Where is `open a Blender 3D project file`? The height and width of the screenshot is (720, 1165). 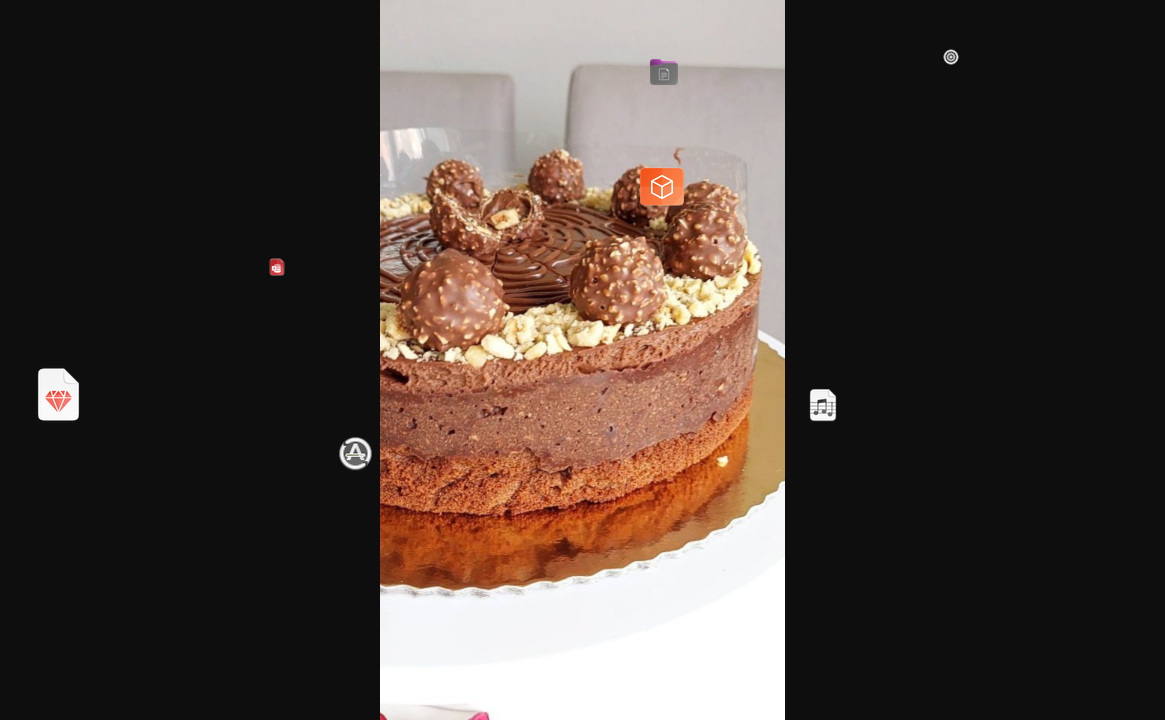 open a Blender 3D project file is located at coordinates (662, 185).